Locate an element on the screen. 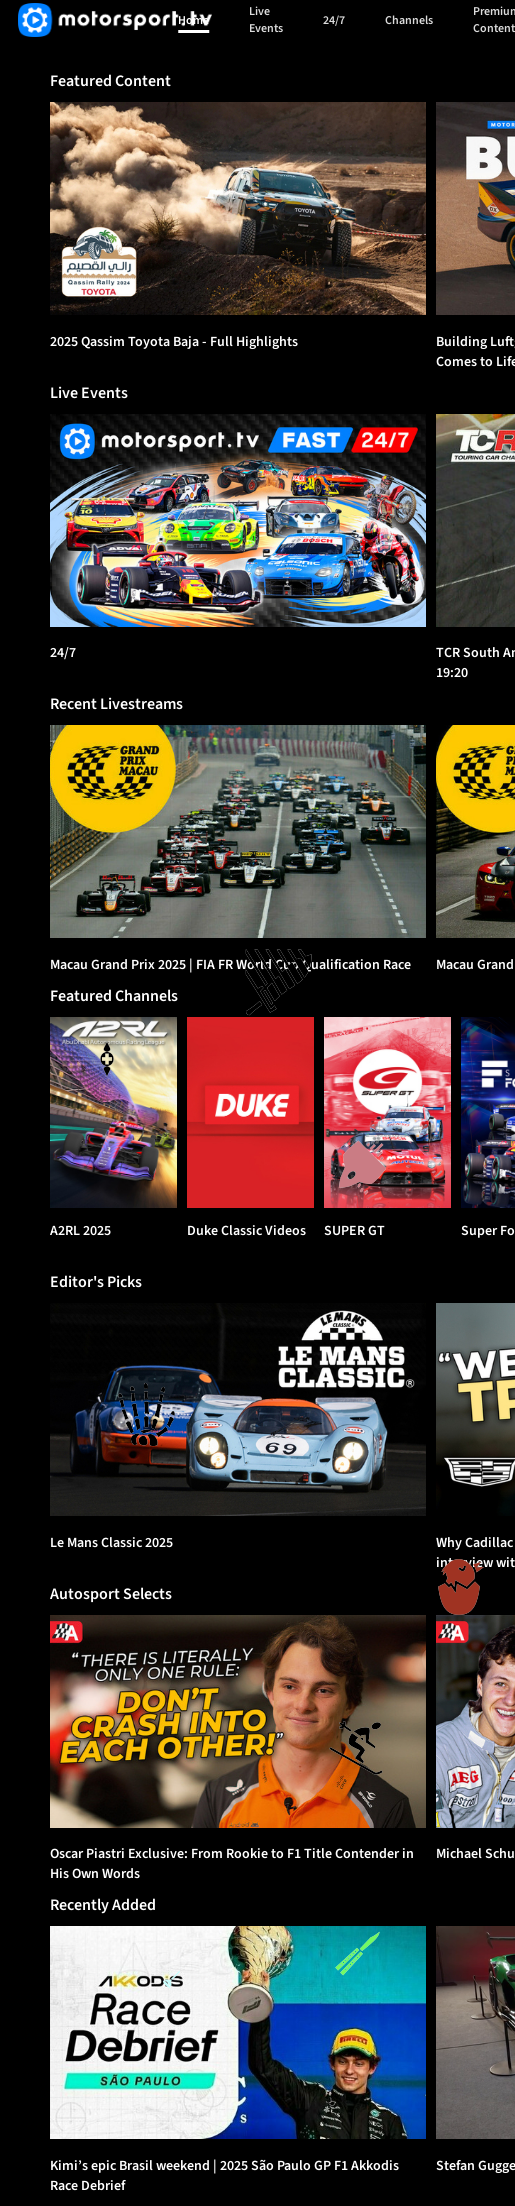  indicates new user or beginner status is located at coordinates (459, 1586).